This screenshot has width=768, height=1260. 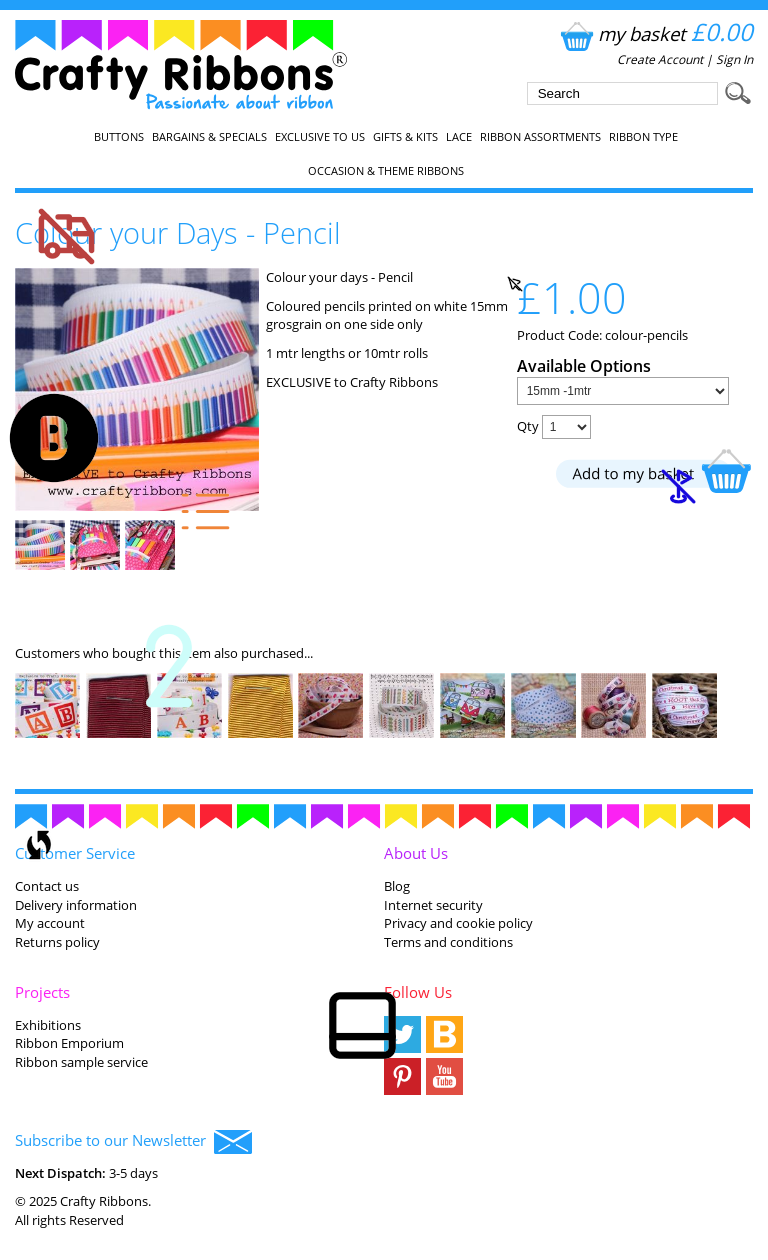 What do you see at coordinates (678, 486) in the screenshot?
I see `golf feature unavailable or disabled` at bounding box center [678, 486].